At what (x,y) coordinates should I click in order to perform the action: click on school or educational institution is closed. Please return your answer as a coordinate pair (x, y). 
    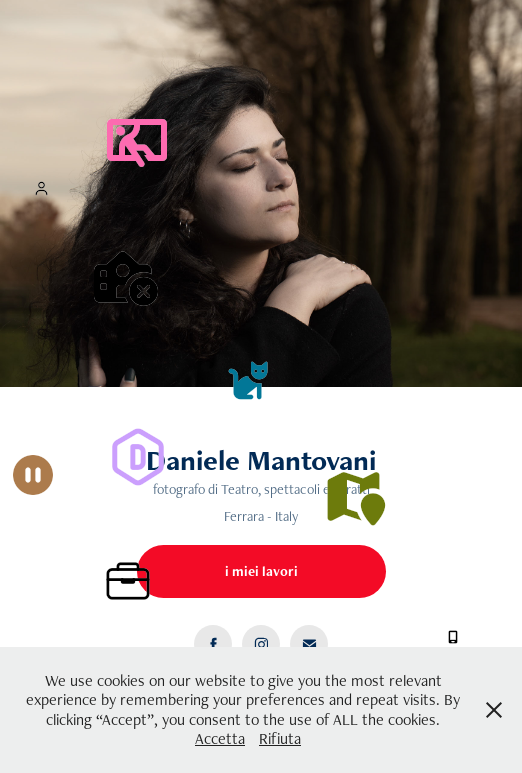
    Looking at the image, I should click on (126, 277).